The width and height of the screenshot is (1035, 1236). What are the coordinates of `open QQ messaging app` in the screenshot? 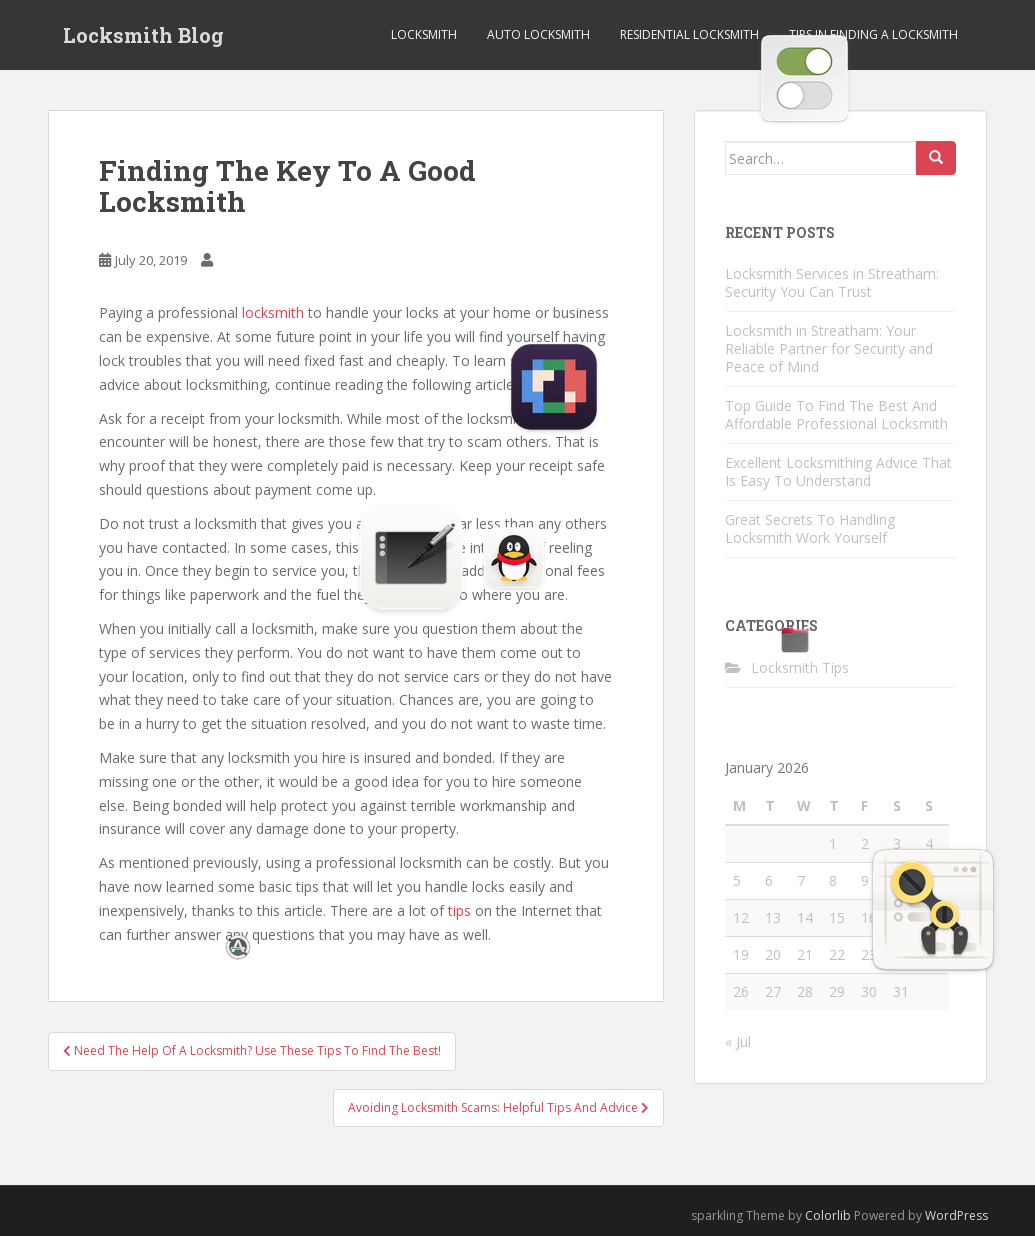 It's located at (514, 558).